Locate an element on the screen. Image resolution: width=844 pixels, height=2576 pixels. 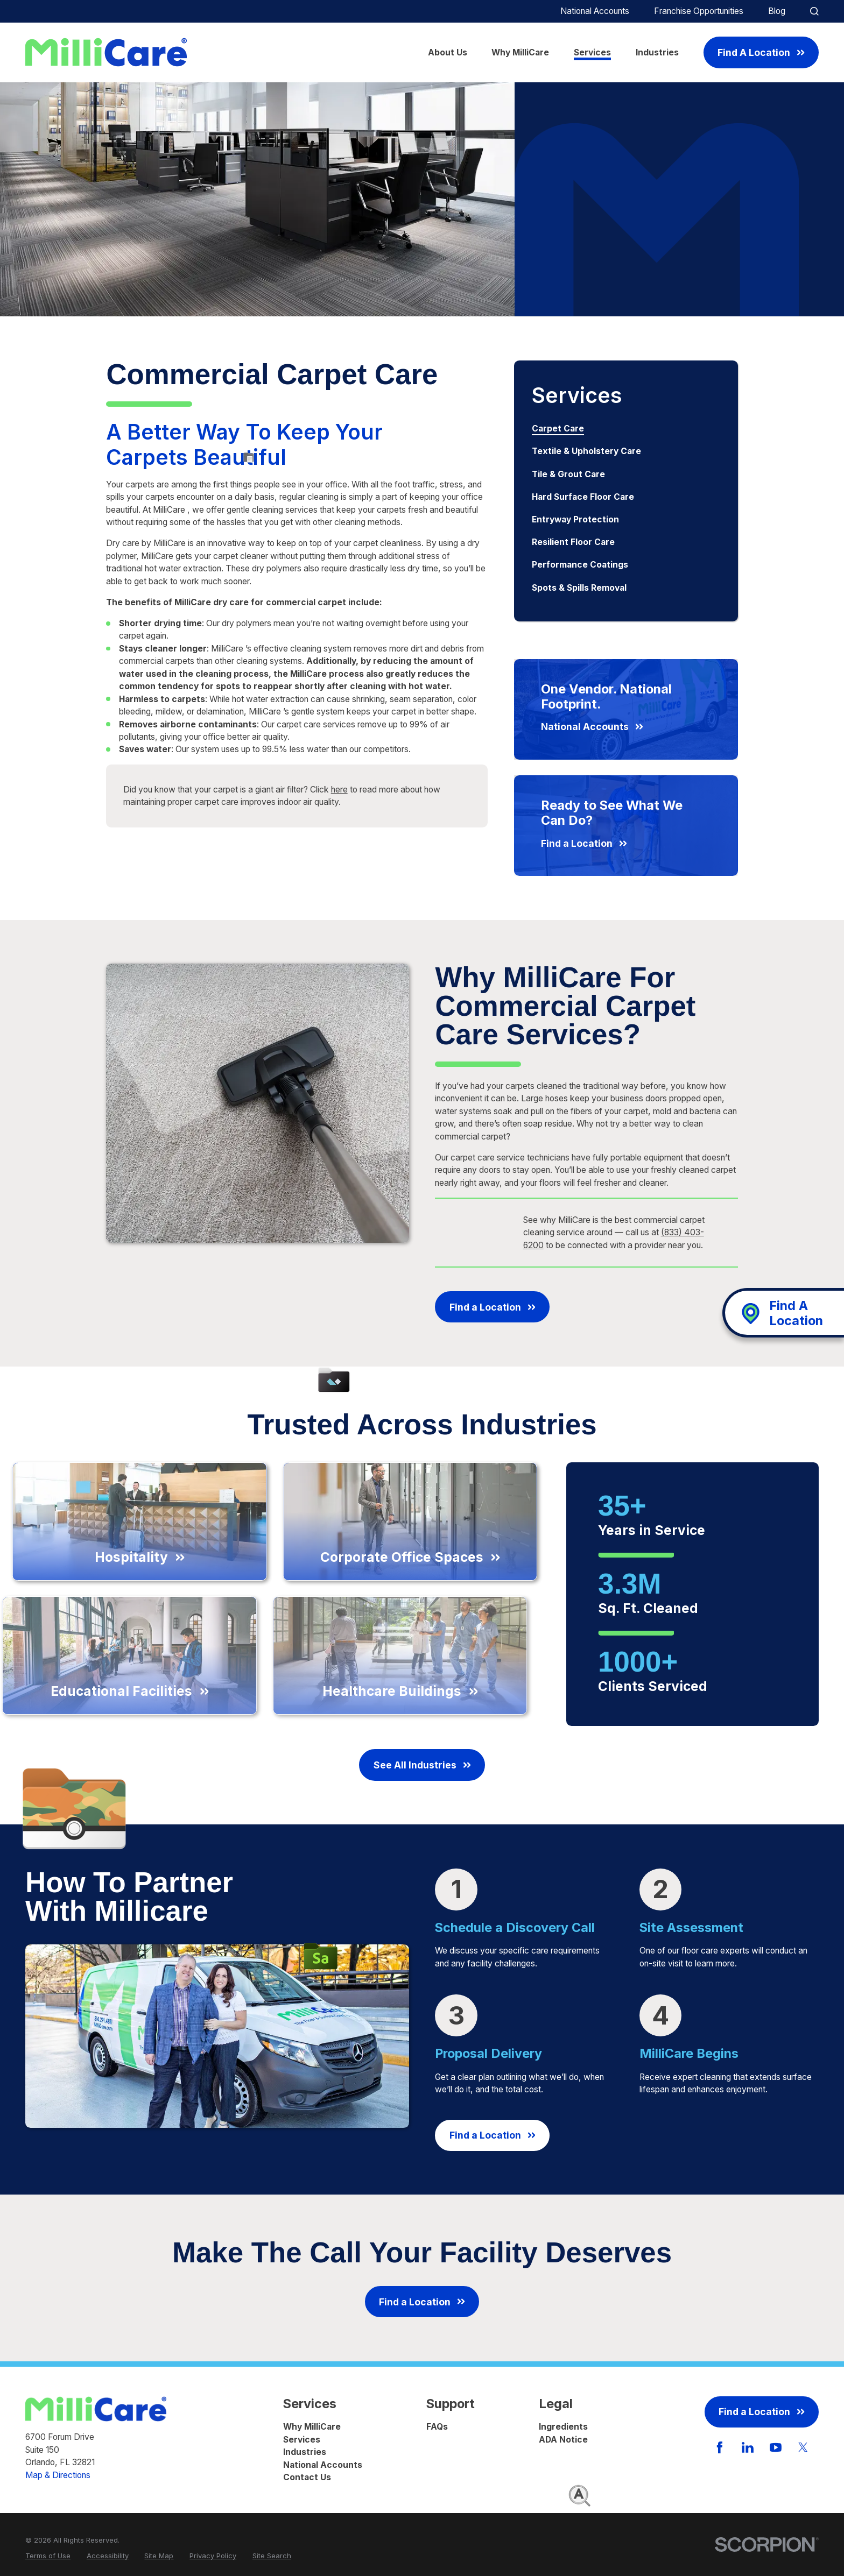
open alpinejs project folder is located at coordinates (334, 1381).